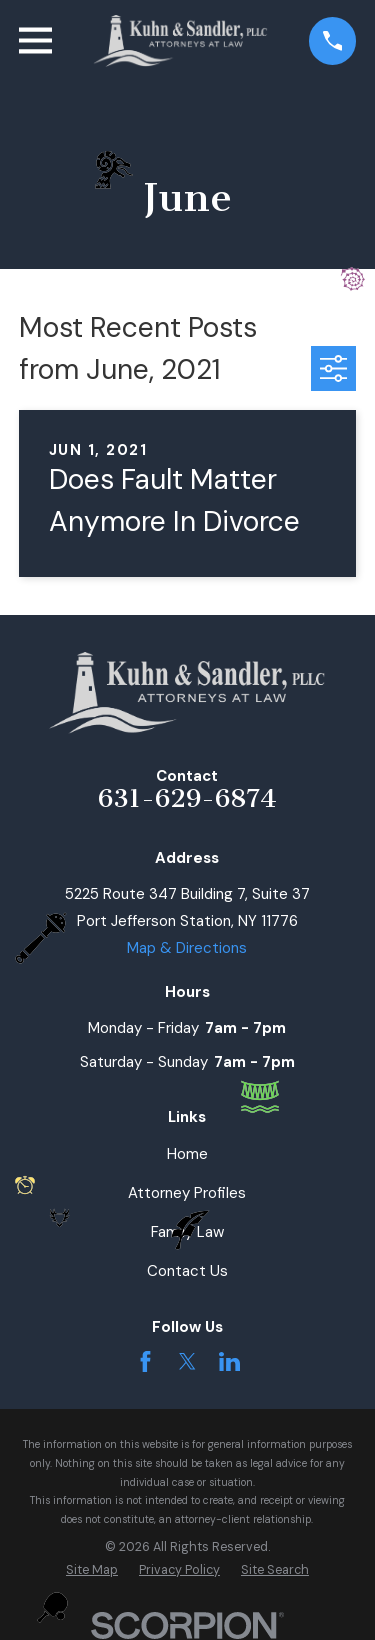 The image size is (375, 1640). I want to click on indicates protected or guarded status, so click(59, 1217).